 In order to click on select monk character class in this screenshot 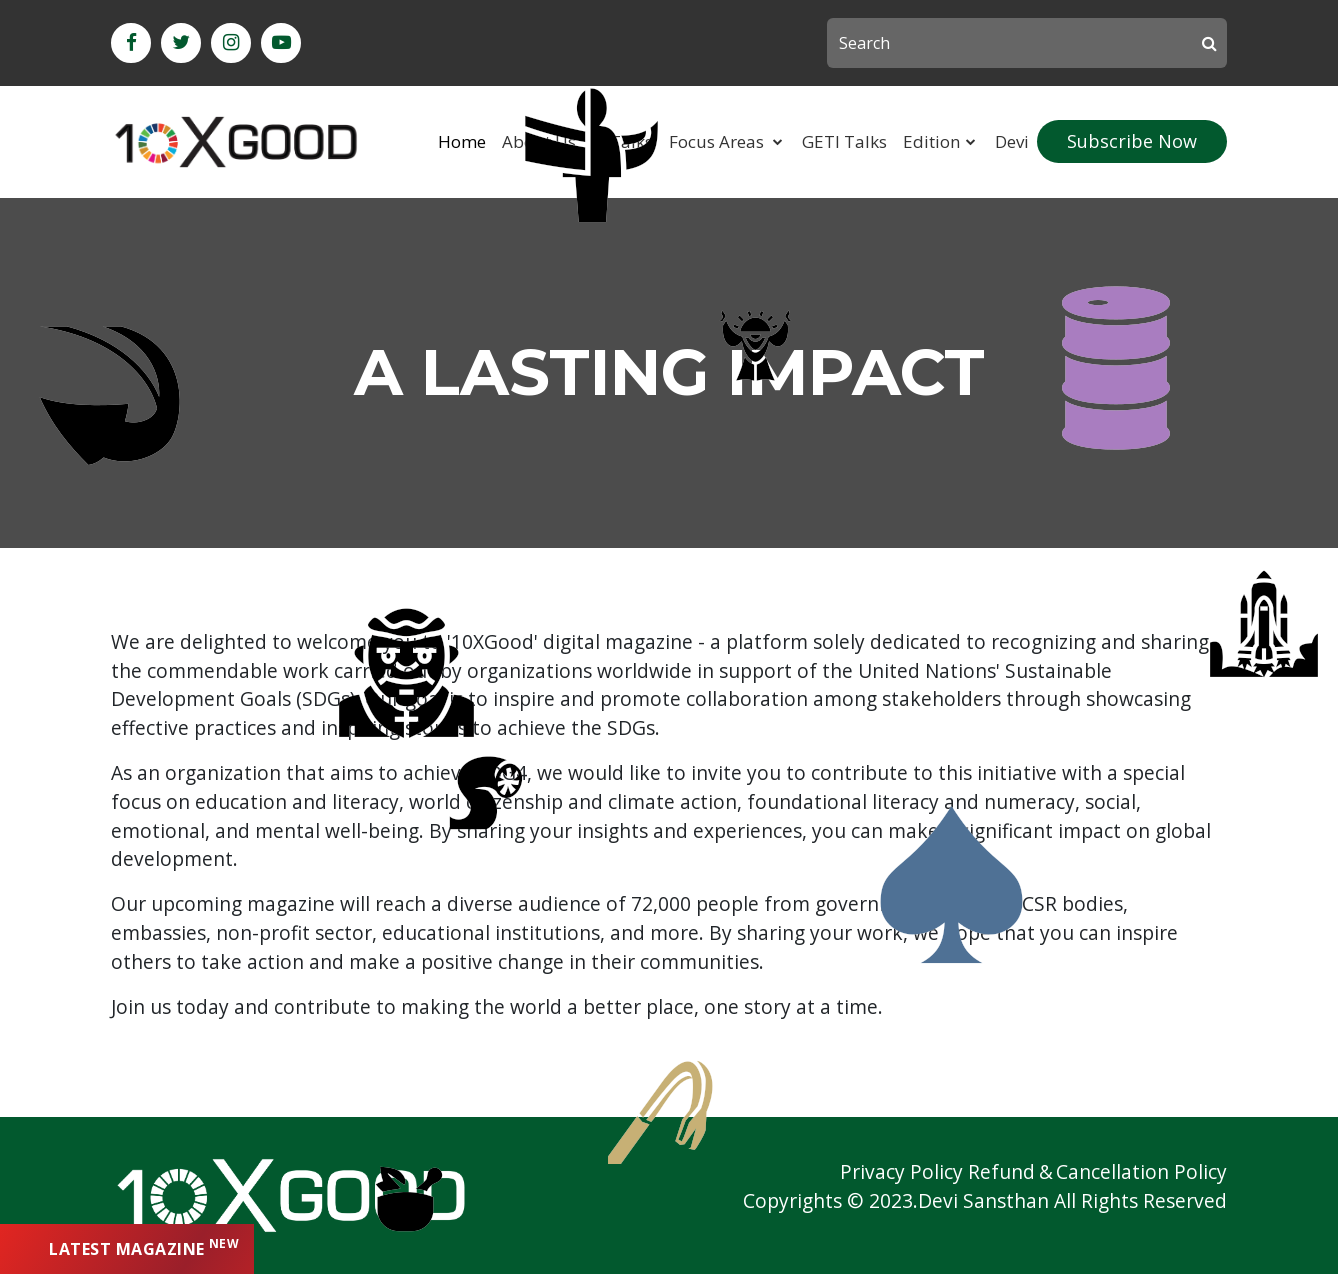, I will do `click(406, 669)`.